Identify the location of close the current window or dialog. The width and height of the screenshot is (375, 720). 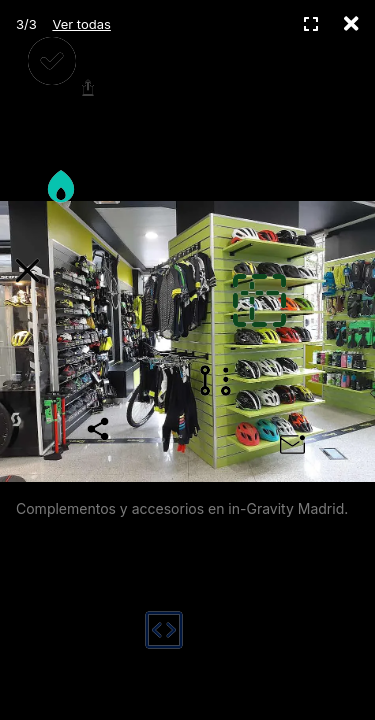
(27, 270).